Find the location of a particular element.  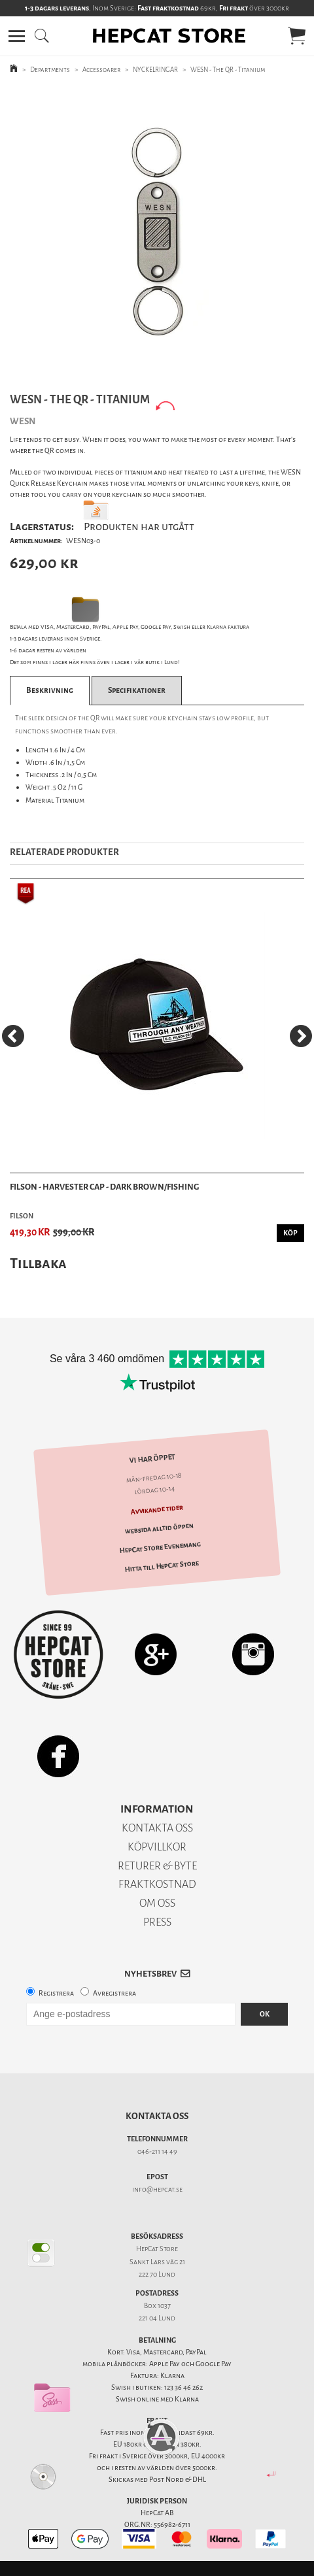

reply to all recipients of an email is located at coordinates (271, 2474).